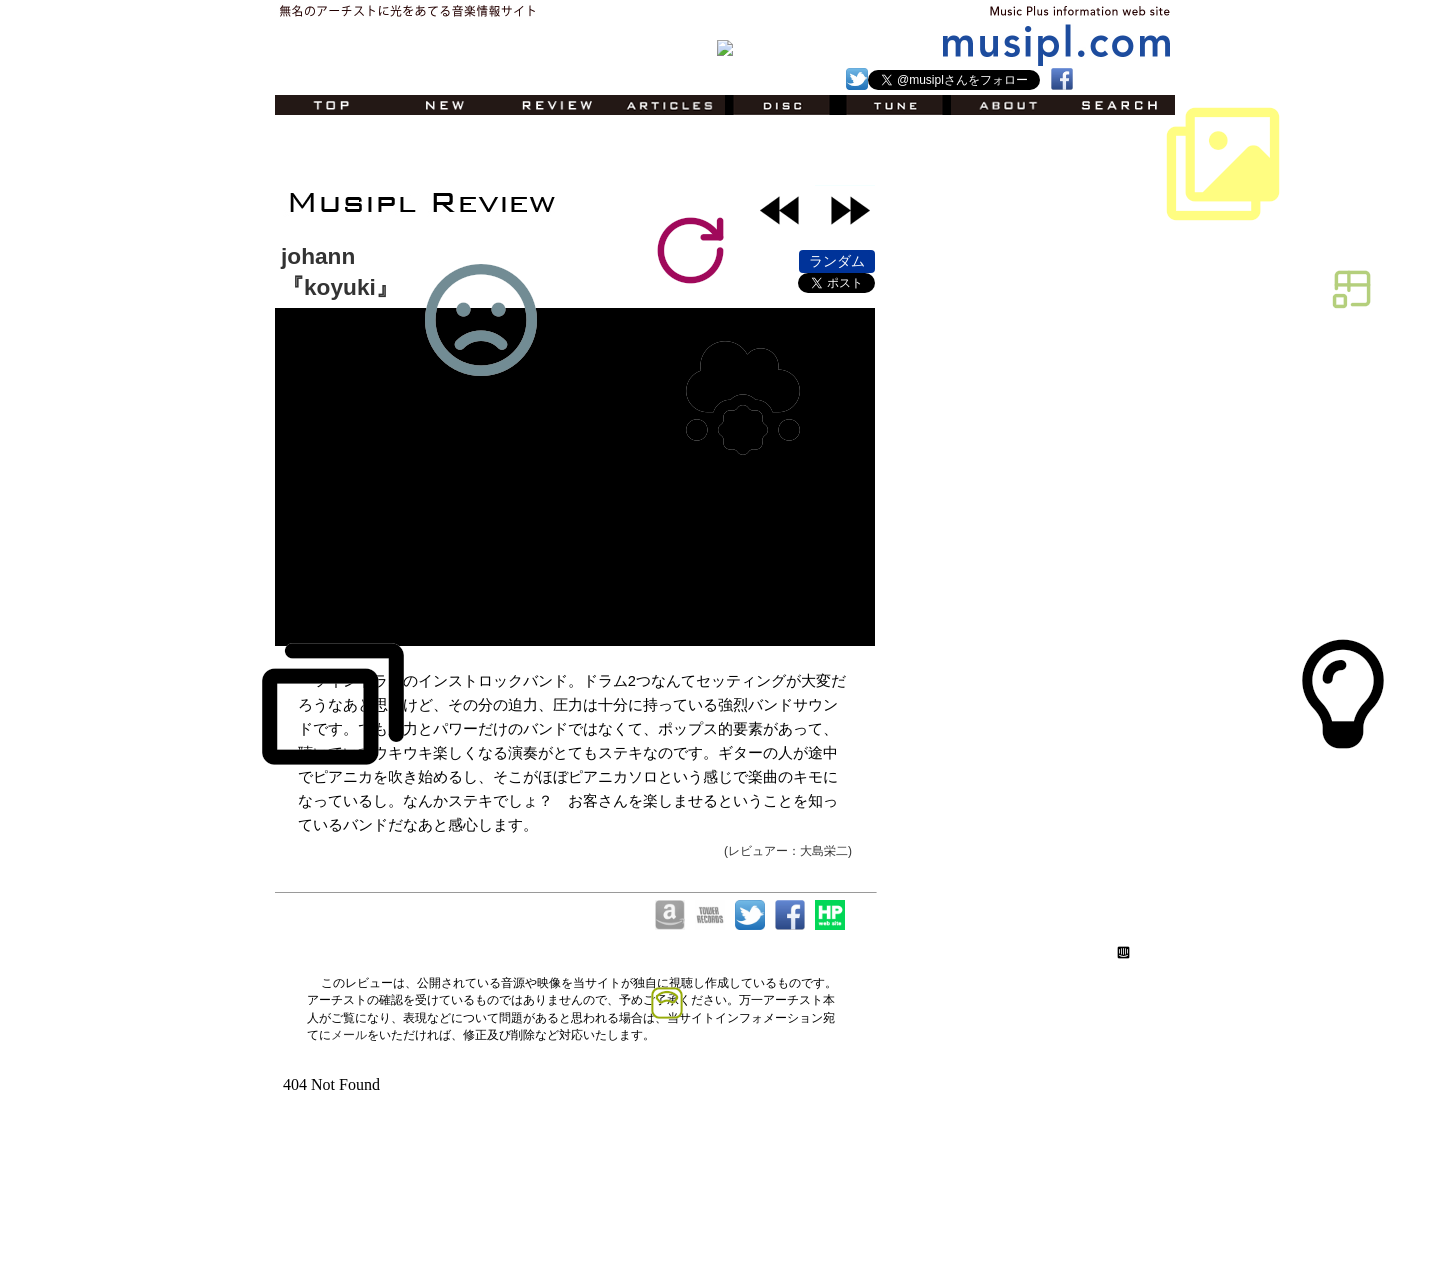  Describe the element at coordinates (1343, 694) in the screenshot. I see `view tips or helpful suggestions` at that location.